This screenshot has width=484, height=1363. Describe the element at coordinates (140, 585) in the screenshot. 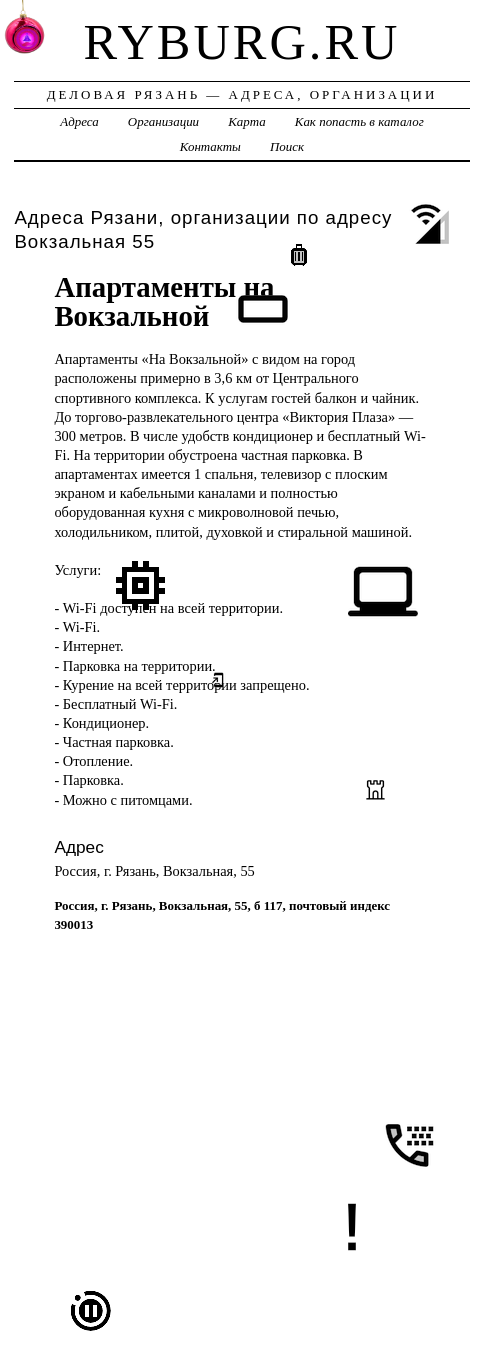

I see `view device memory or RAM usage` at that location.